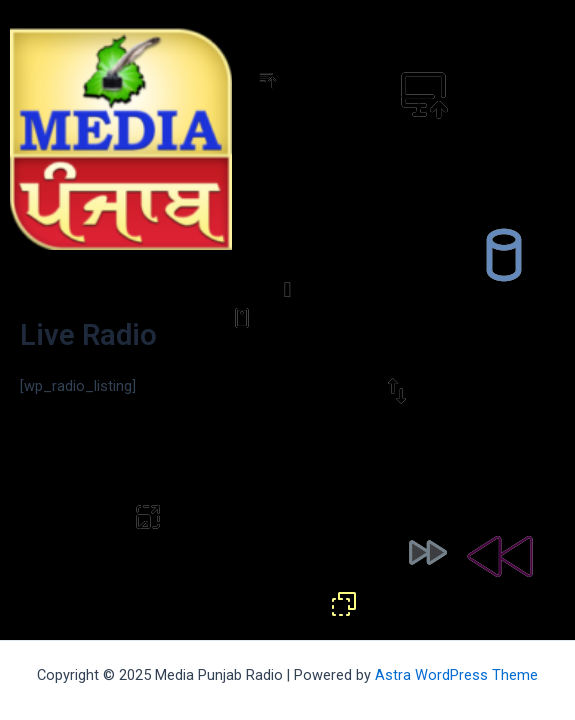 The width and height of the screenshot is (575, 720). Describe the element at coordinates (344, 604) in the screenshot. I see `bring selected layer to front` at that location.